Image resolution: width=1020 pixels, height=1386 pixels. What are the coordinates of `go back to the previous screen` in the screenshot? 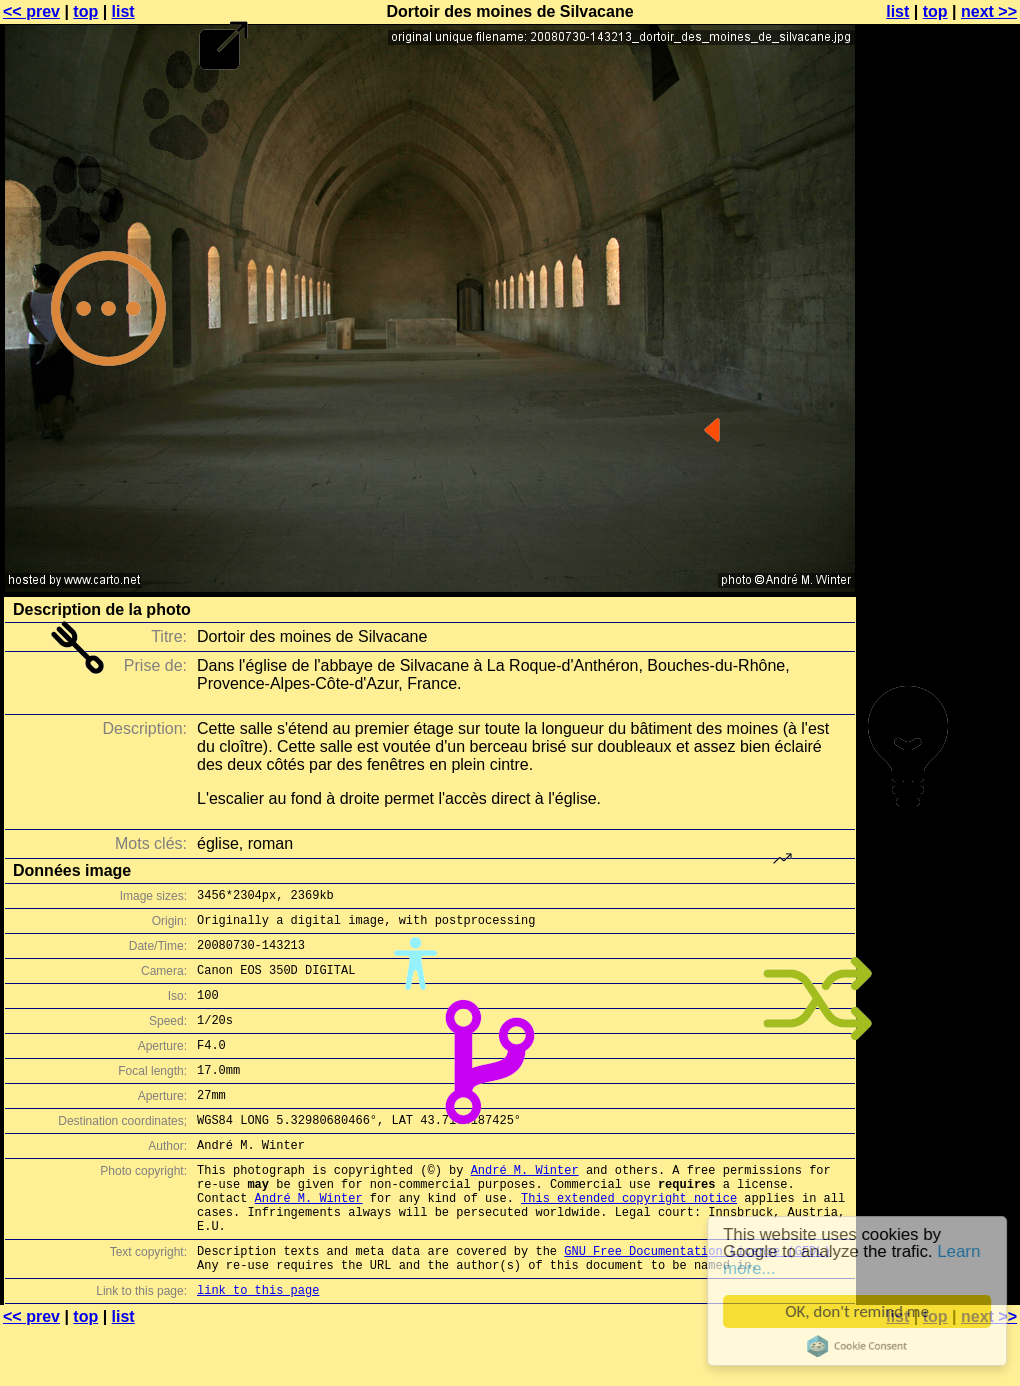 It's located at (712, 430).